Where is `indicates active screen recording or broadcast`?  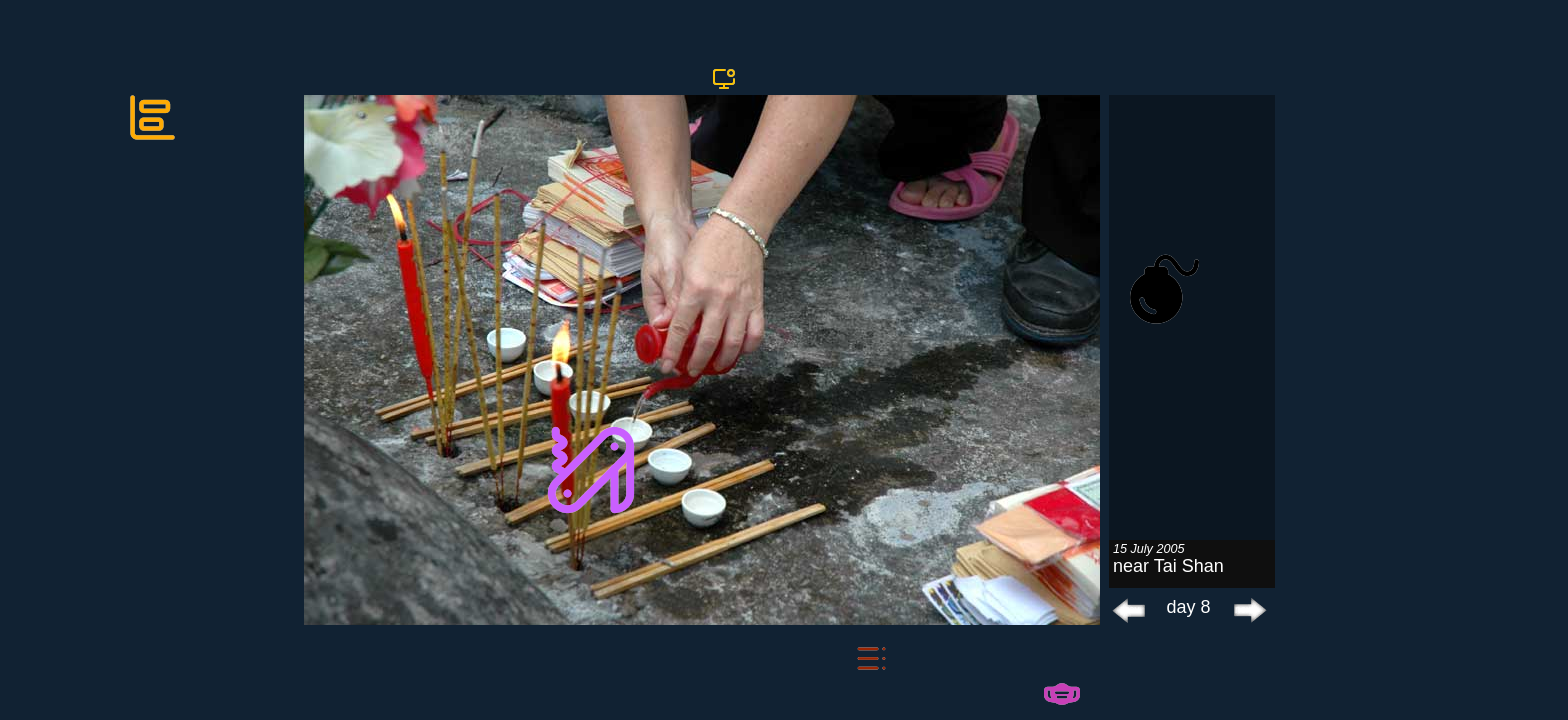
indicates active screen recording or broadcast is located at coordinates (724, 79).